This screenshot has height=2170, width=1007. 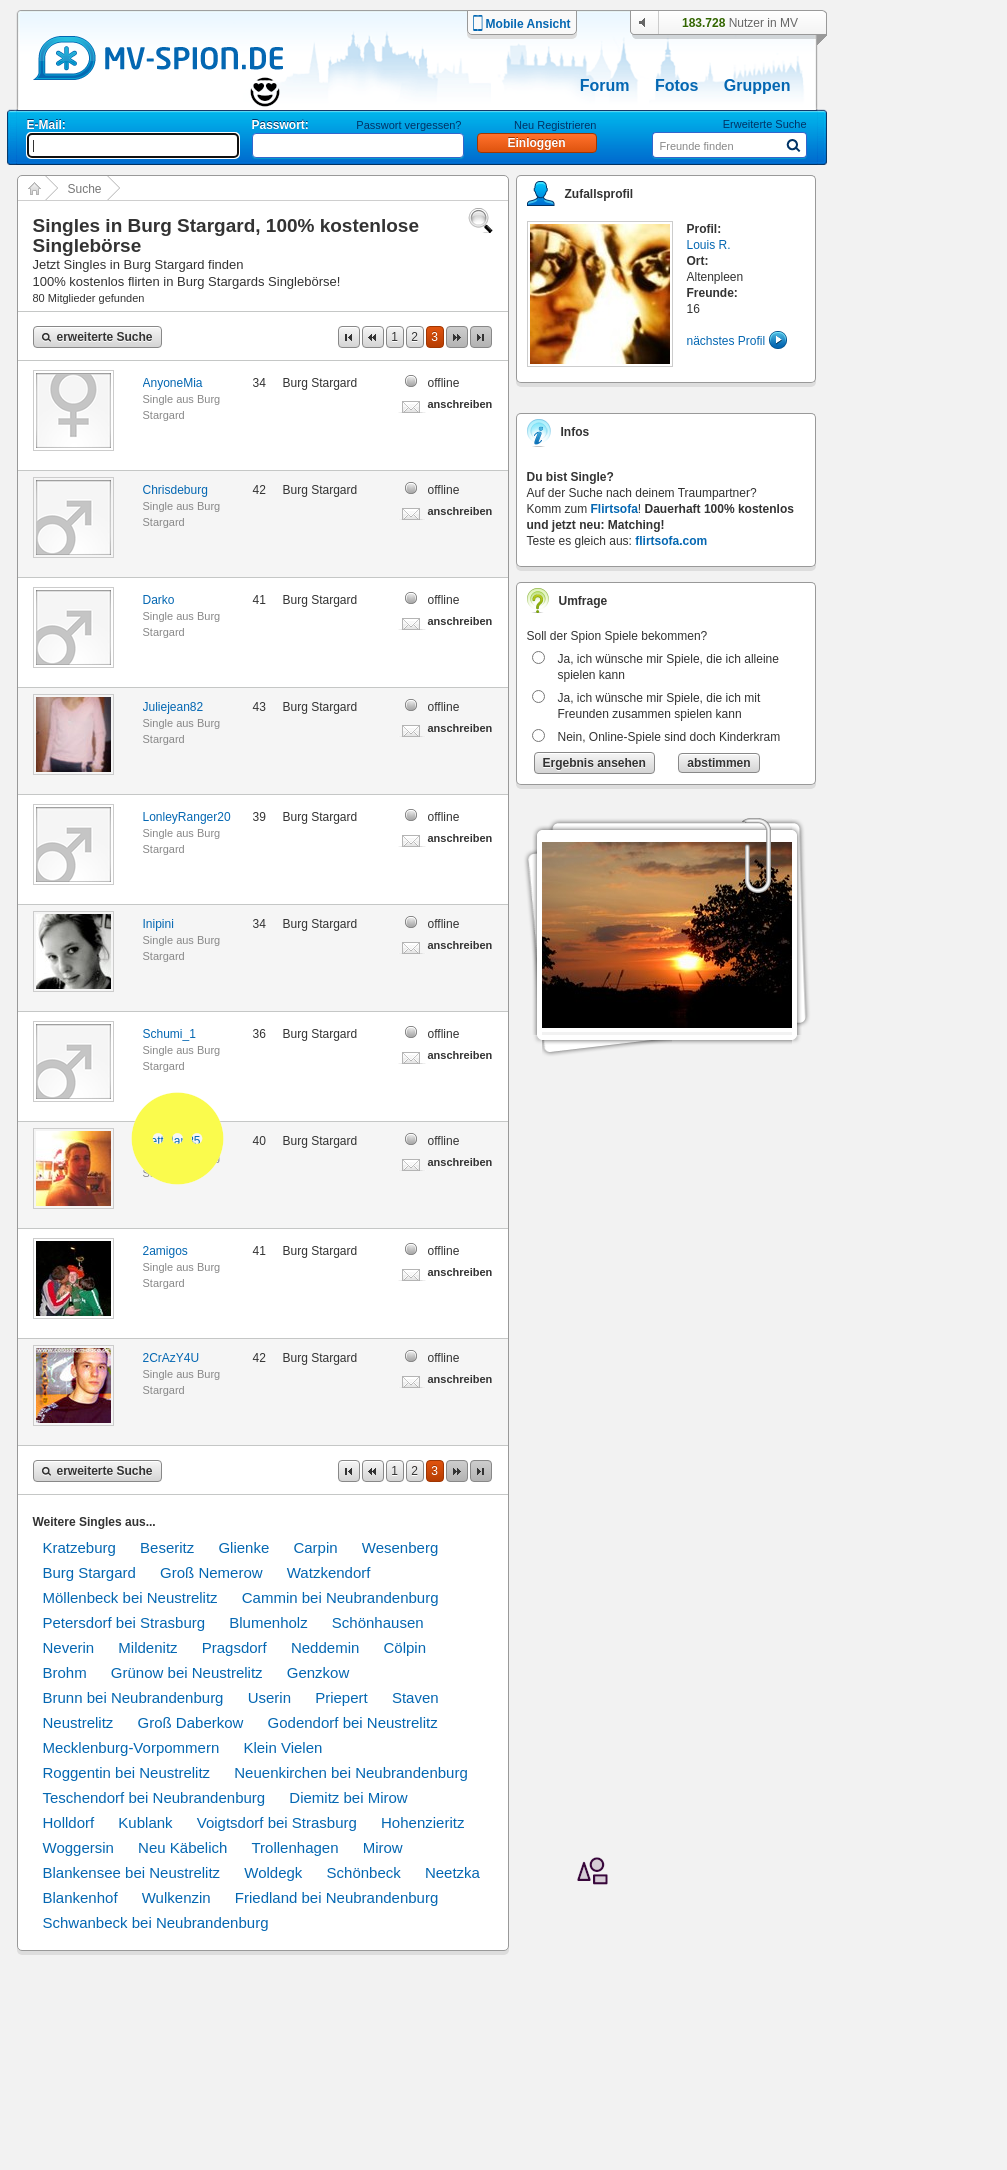 What do you see at coordinates (177, 1138) in the screenshot?
I see `access more options or actions` at bounding box center [177, 1138].